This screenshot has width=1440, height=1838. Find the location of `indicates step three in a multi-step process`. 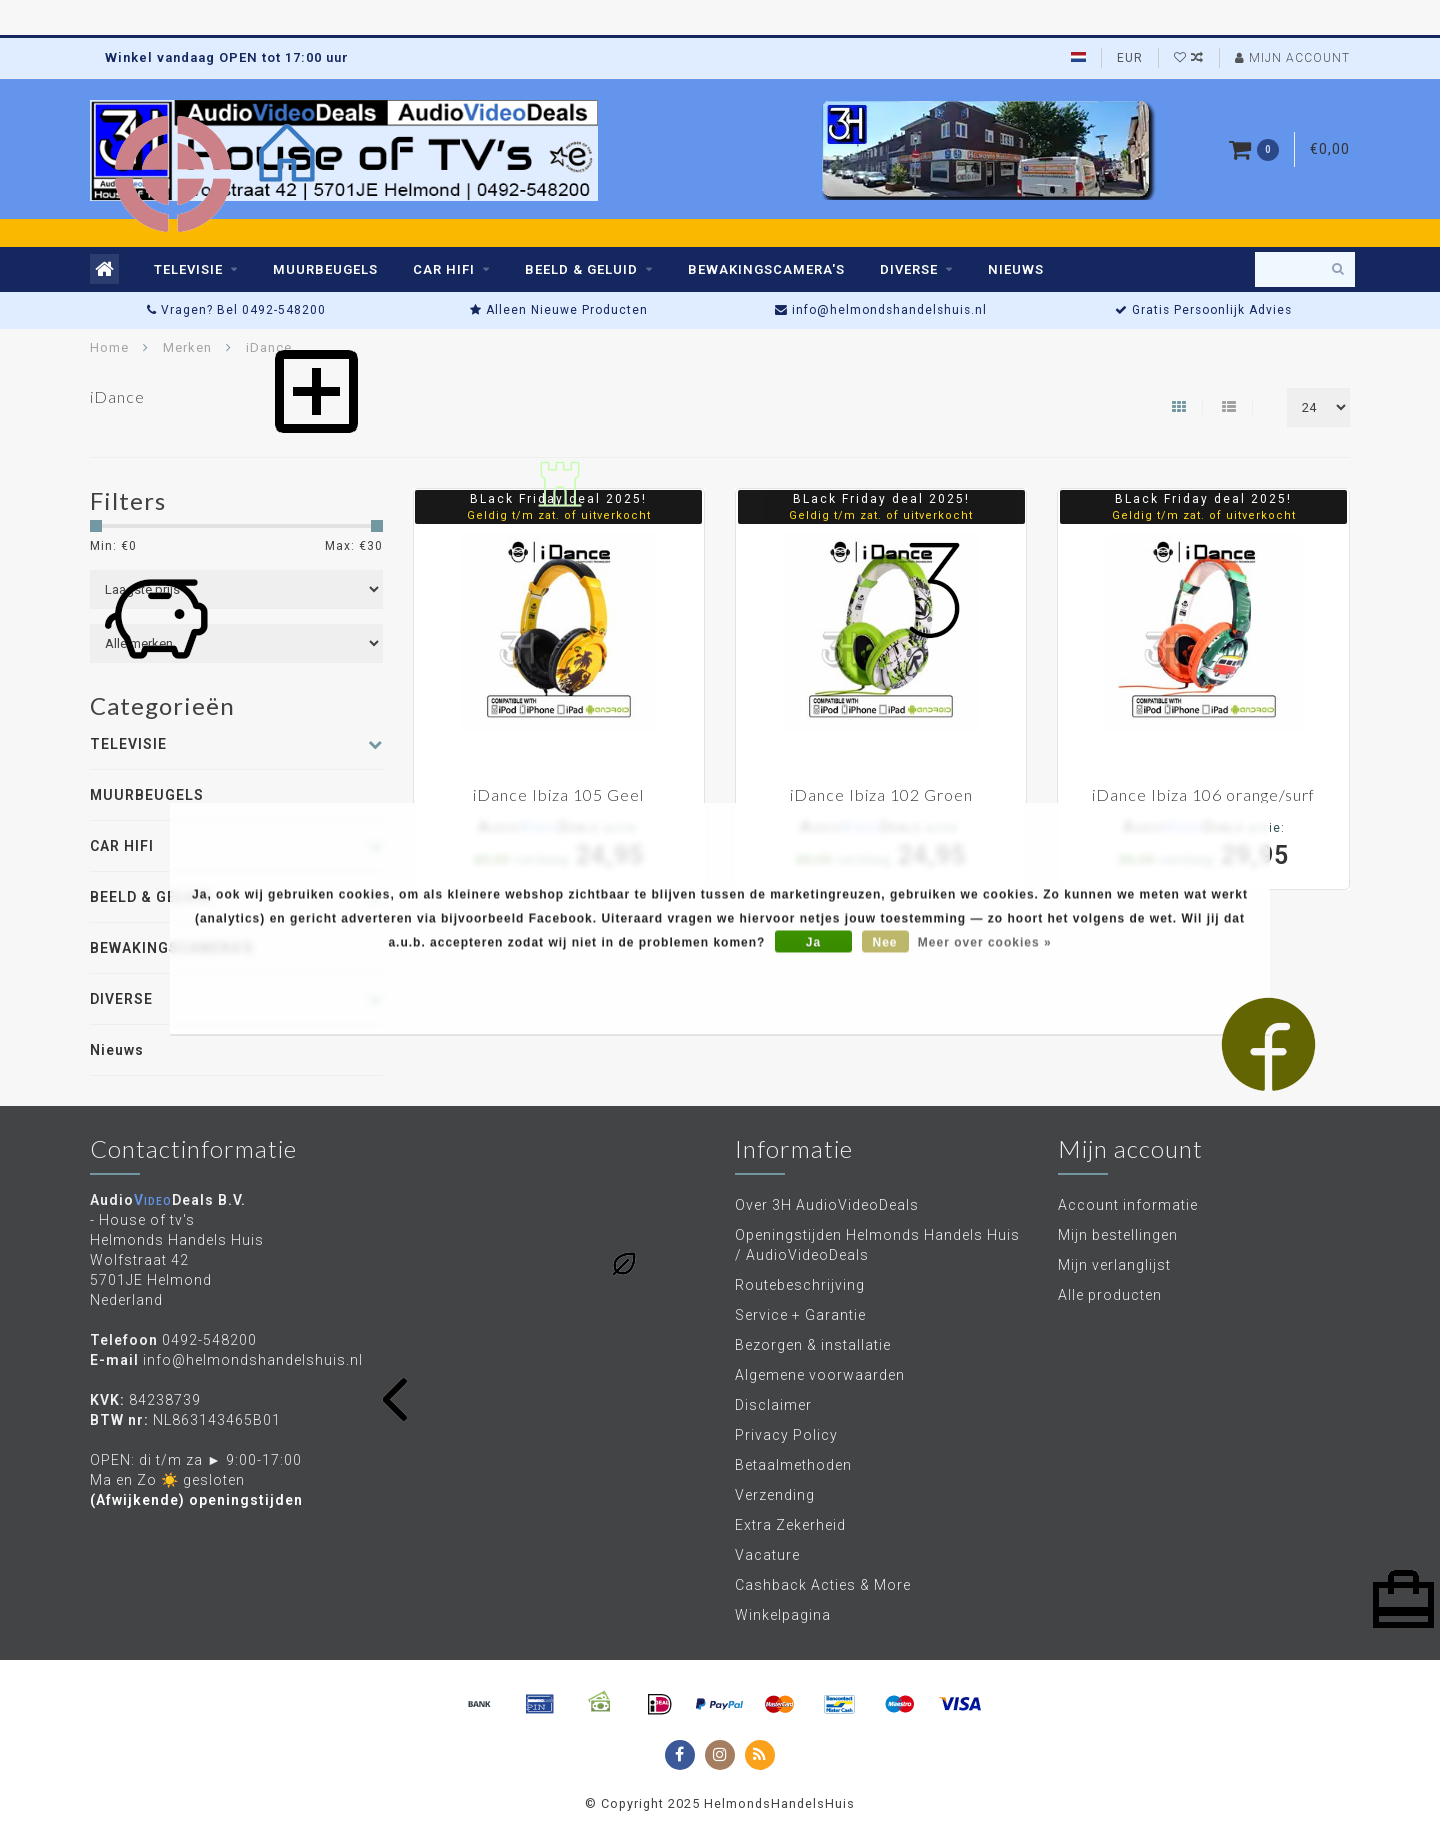

indicates step three in a multi-step process is located at coordinates (934, 590).